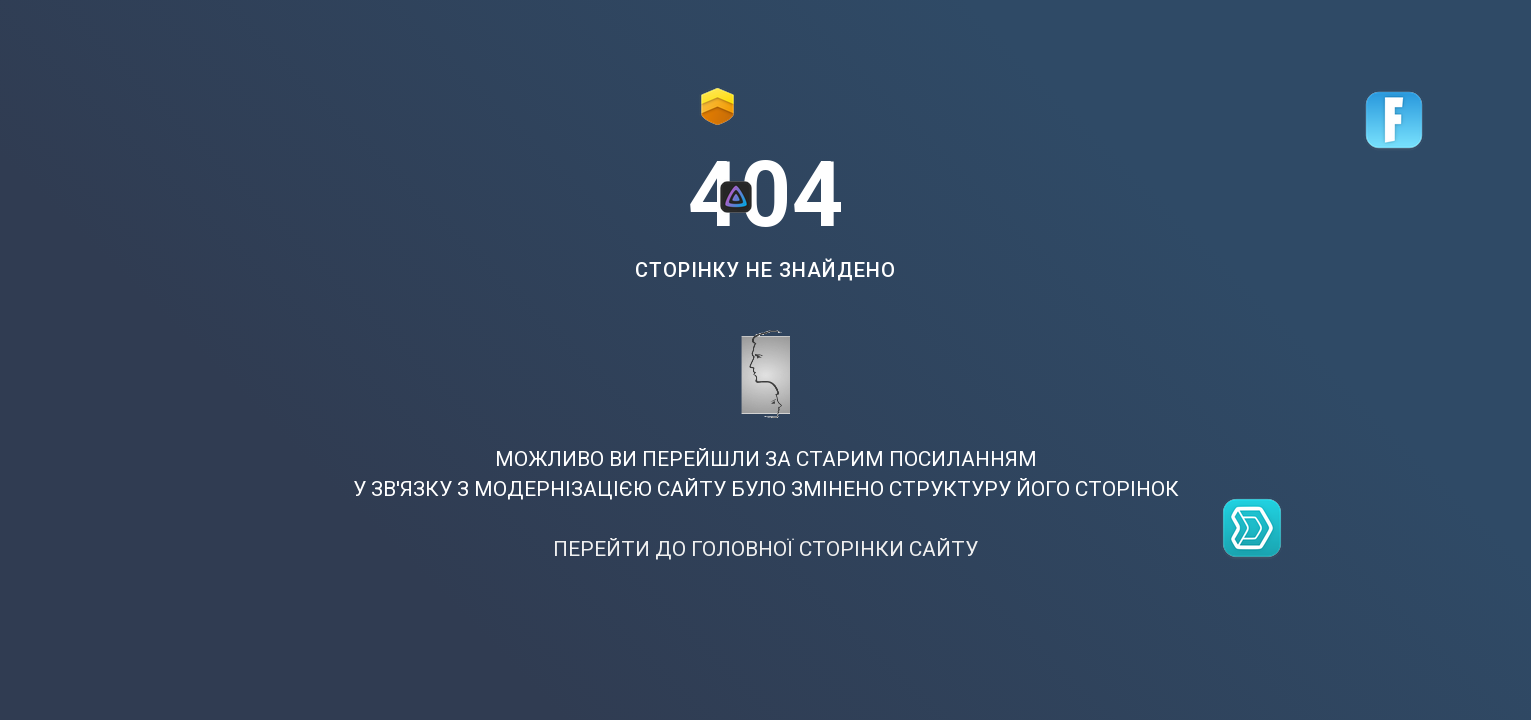  What do you see at coordinates (1252, 528) in the screenshot?
I see `open synology drive cloud storage app` at bounding box center [1252, 528].